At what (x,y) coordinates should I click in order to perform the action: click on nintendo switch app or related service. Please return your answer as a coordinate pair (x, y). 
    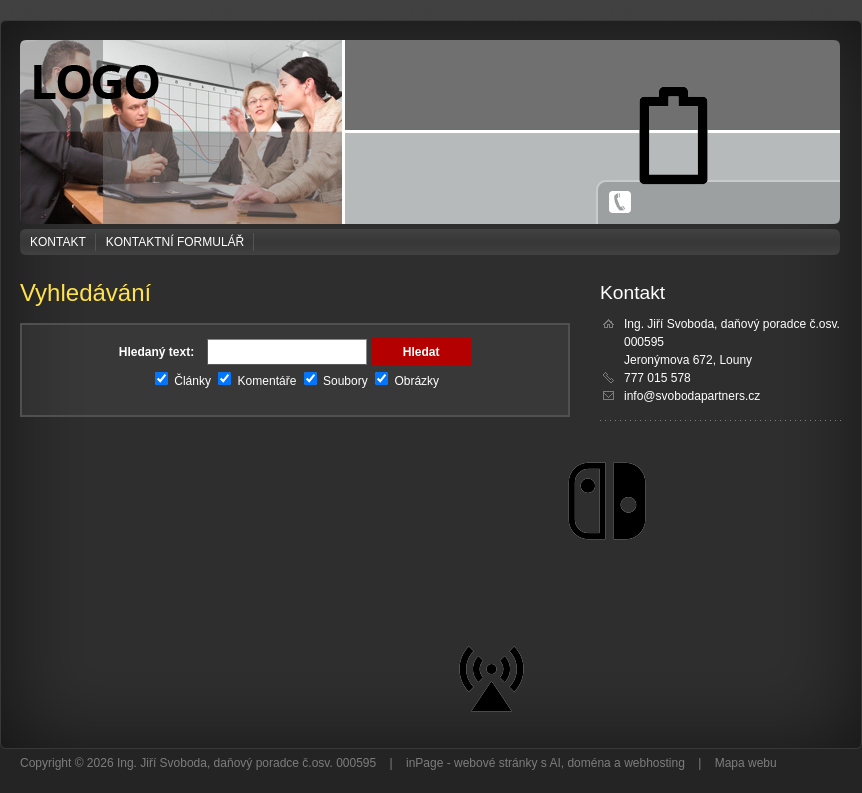
    Looking at the image, I should click on (607, 501).